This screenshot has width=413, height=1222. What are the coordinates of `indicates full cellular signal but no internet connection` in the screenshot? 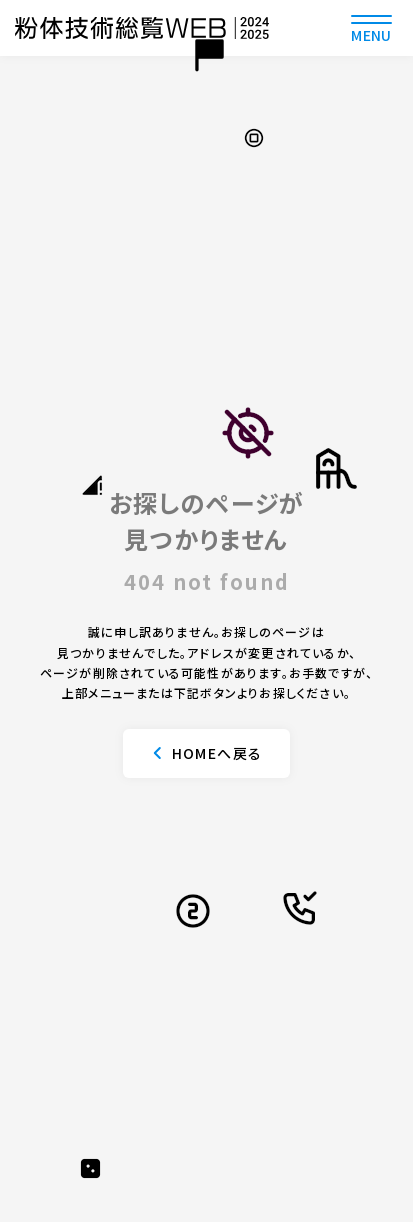 It's located at (91, 484).